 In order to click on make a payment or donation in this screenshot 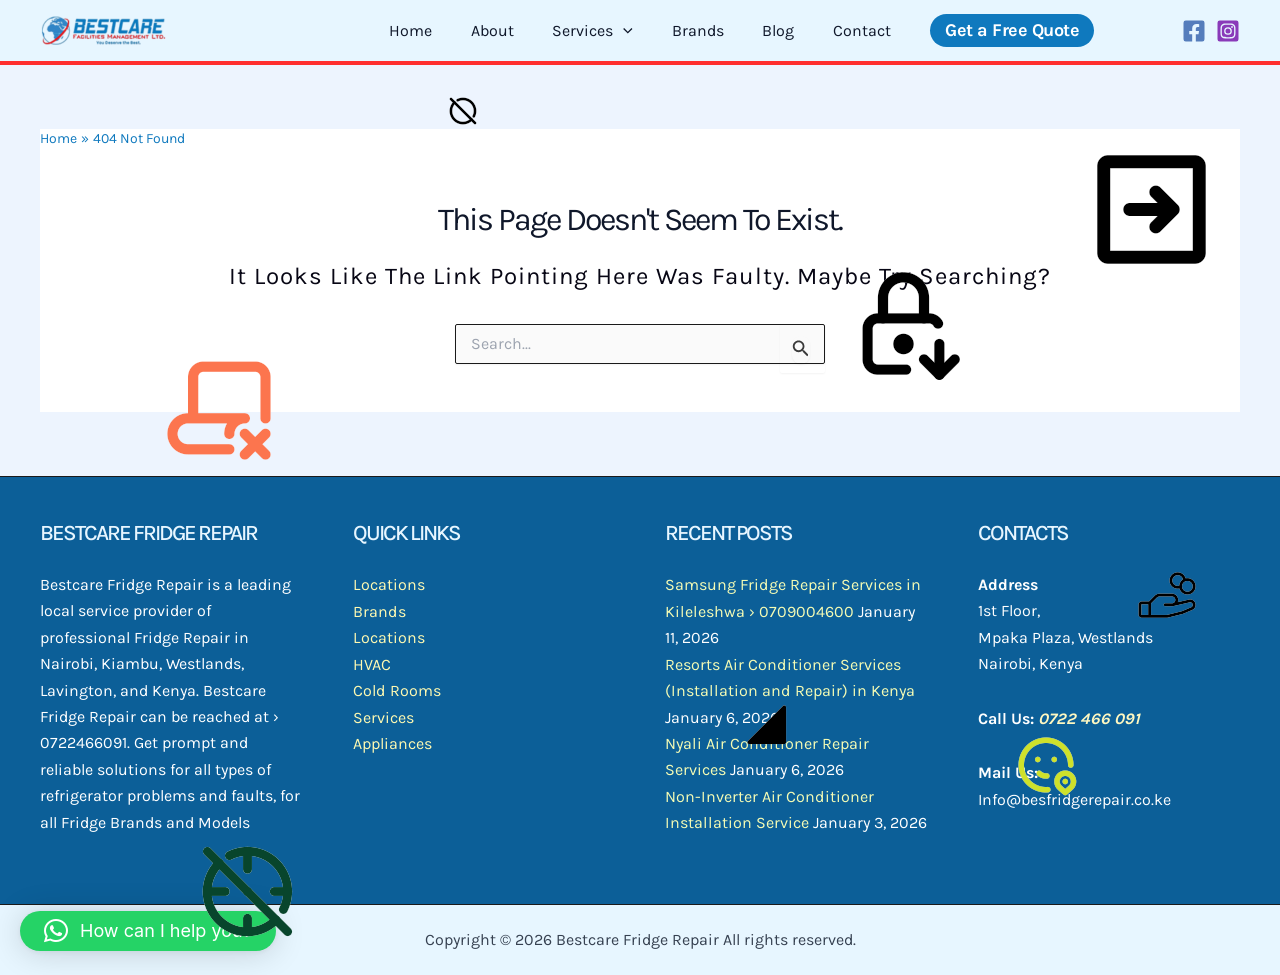, I will do `click(1169, 597)`.